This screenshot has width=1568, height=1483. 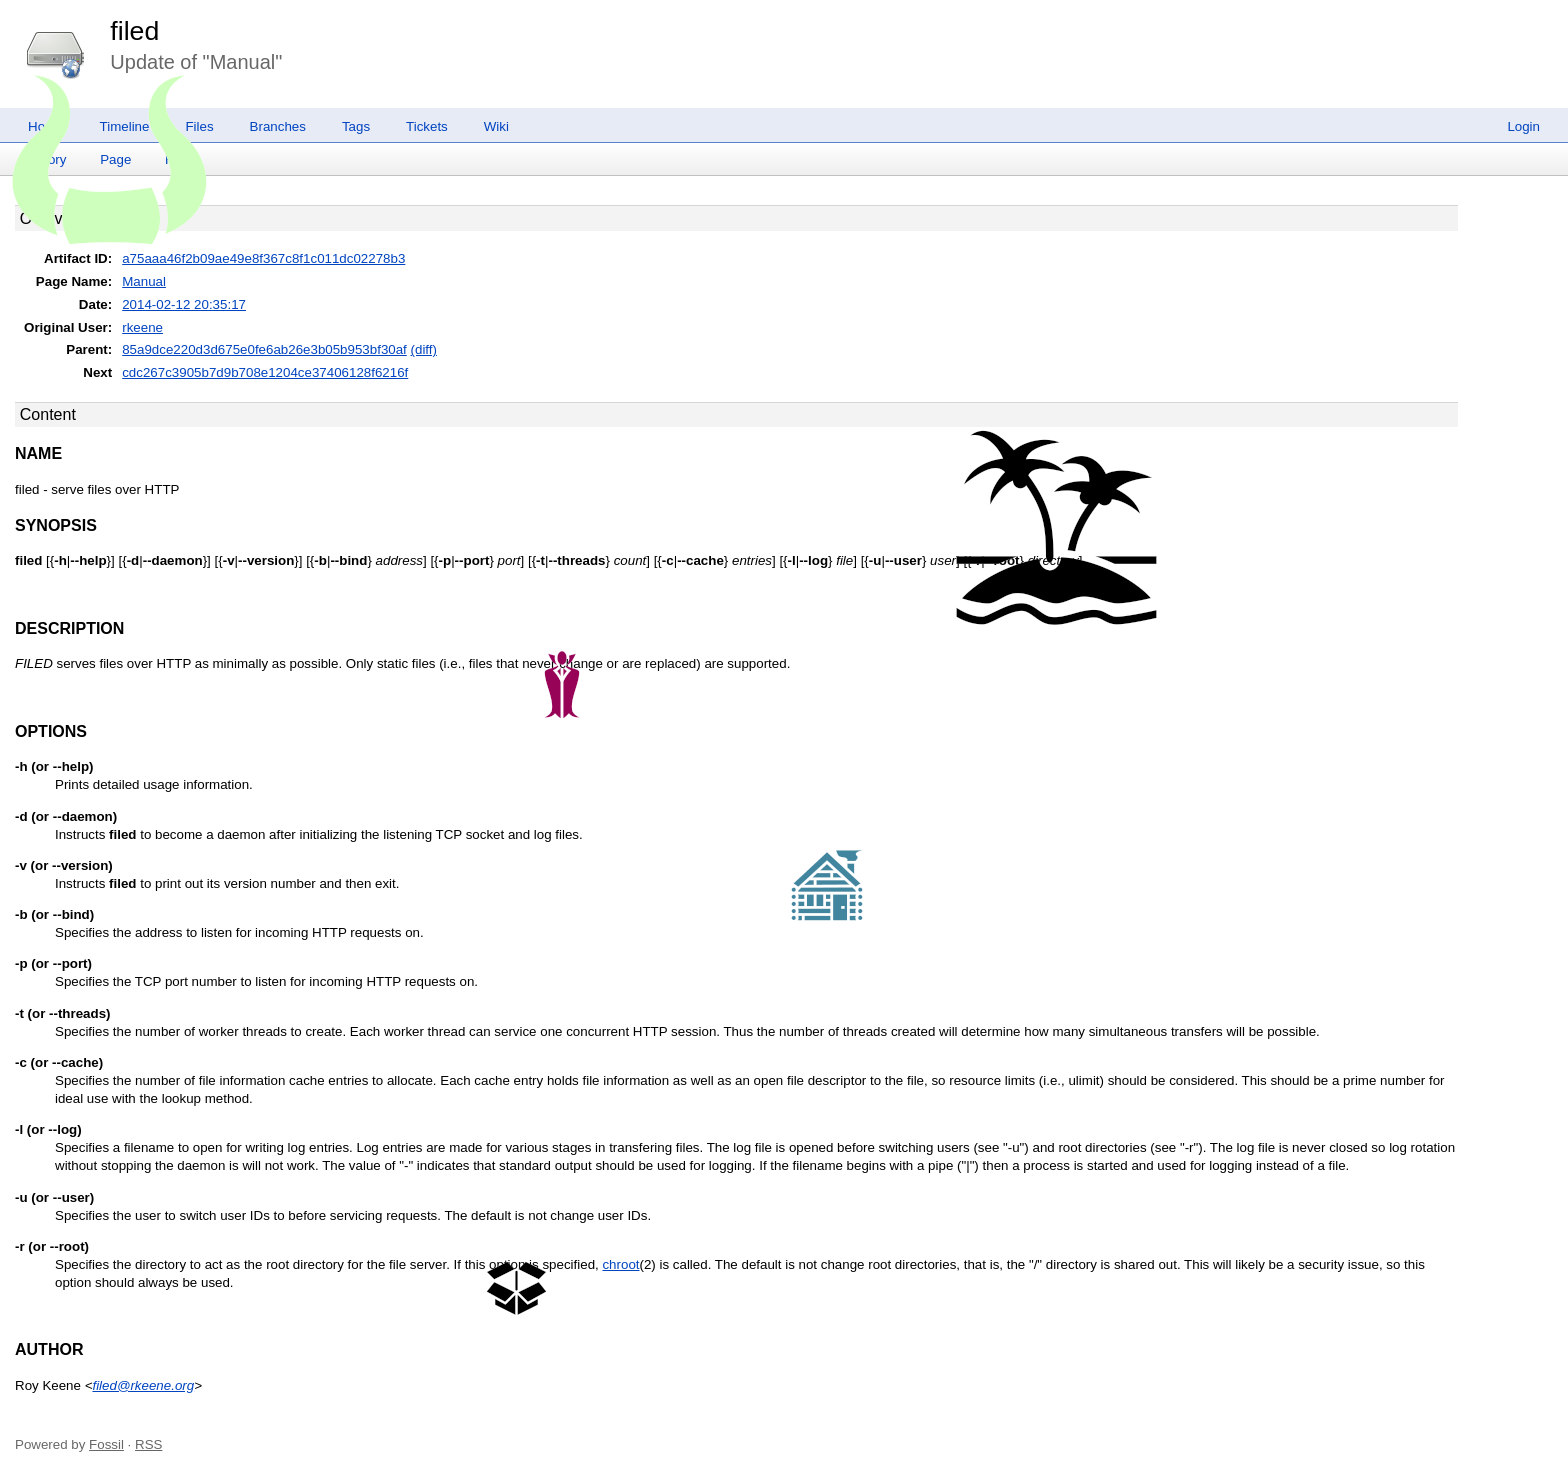 What do you see at coordinates (110, 166) in the screenshot?
I see `access viking or warrior-themed game content` at bounding box center [110, 166].